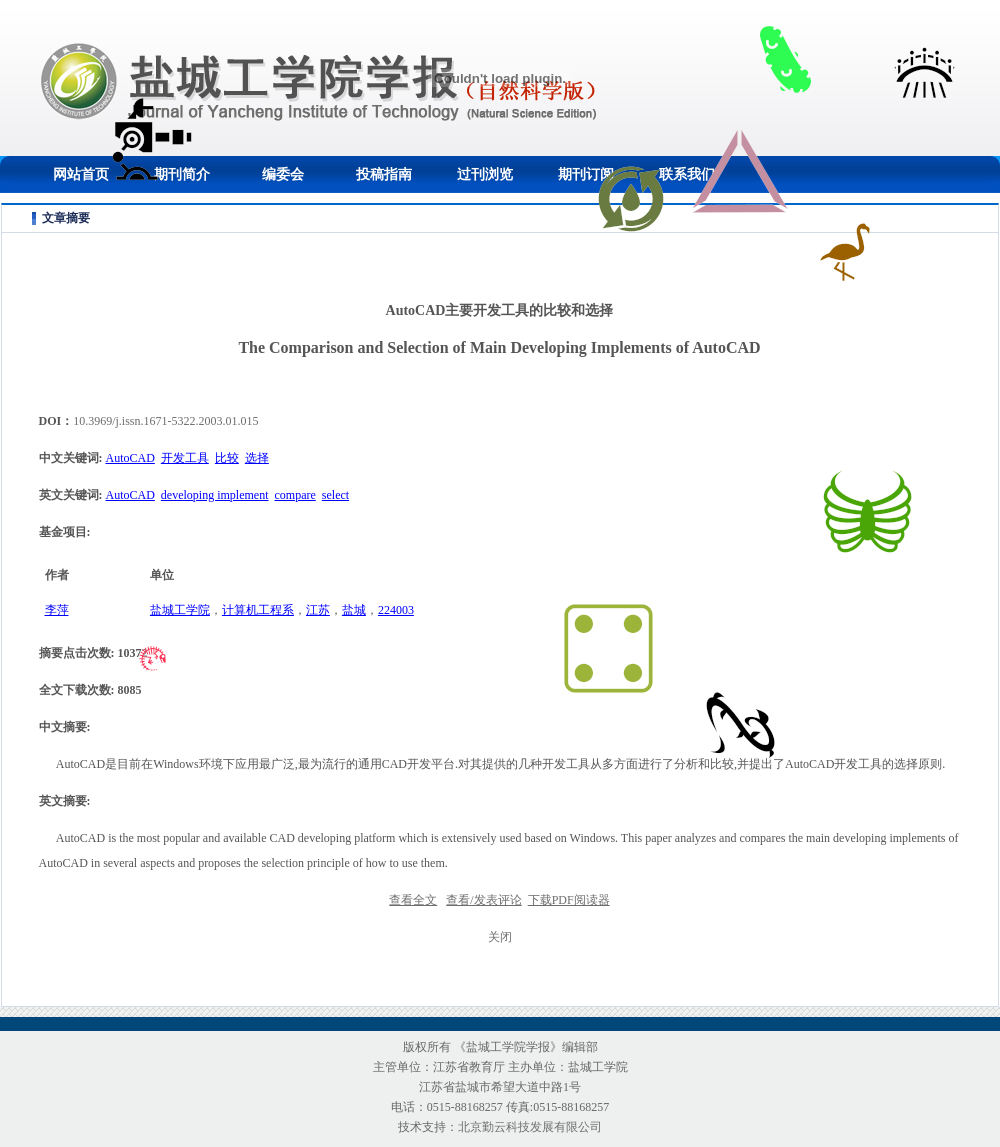 The height and width of the screenshot is (1147, 1000). Describe the element at coordinates (739, 169) in the screenshot. I see `set target or objective marker` at that location.